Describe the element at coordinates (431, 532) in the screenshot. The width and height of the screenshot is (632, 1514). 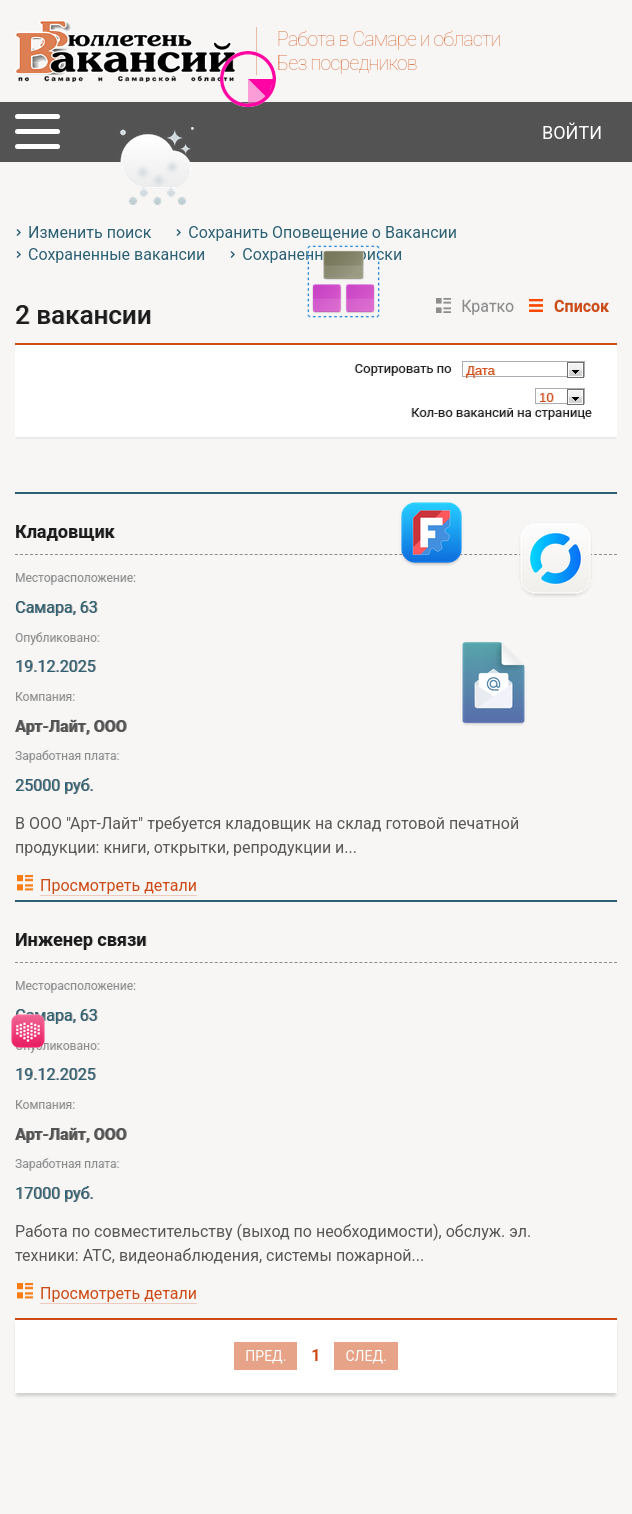
I see `open FreeCAD application` at that location.